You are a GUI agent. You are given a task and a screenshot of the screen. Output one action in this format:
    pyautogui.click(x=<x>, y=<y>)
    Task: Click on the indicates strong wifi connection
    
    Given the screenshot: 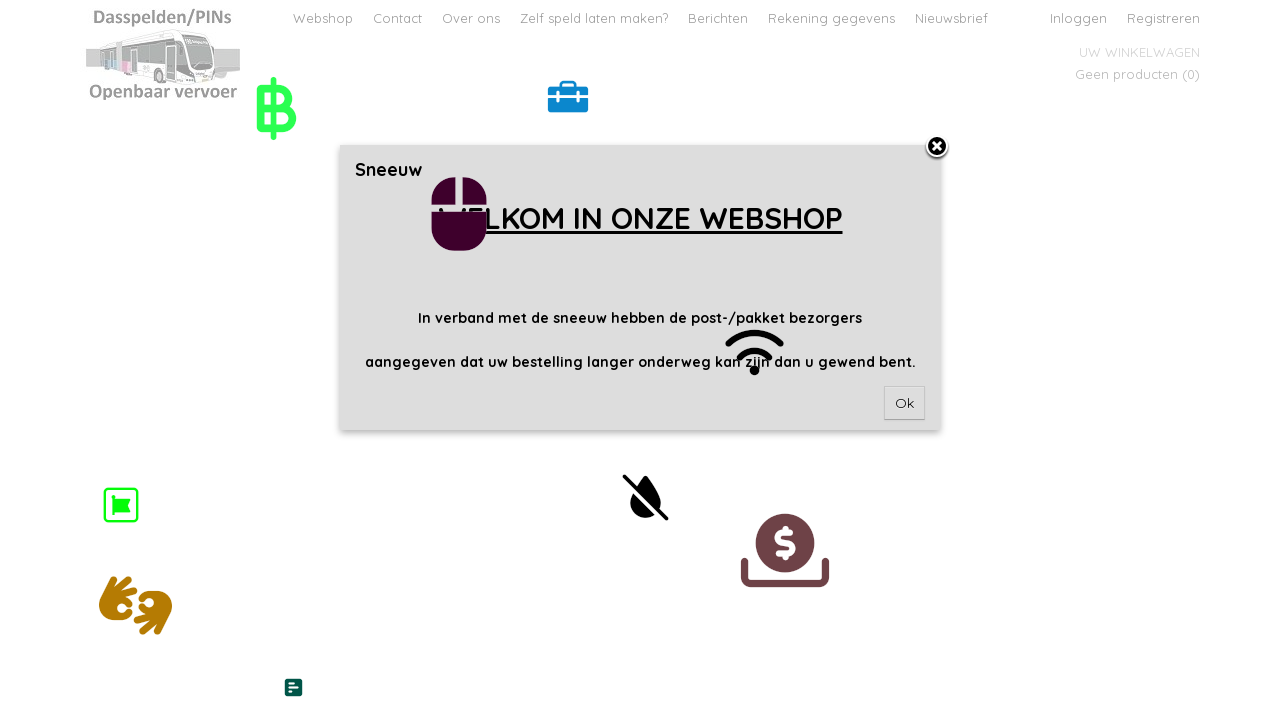 What is the action you would take?
    pyautogui.click(x=754, y=352)
    